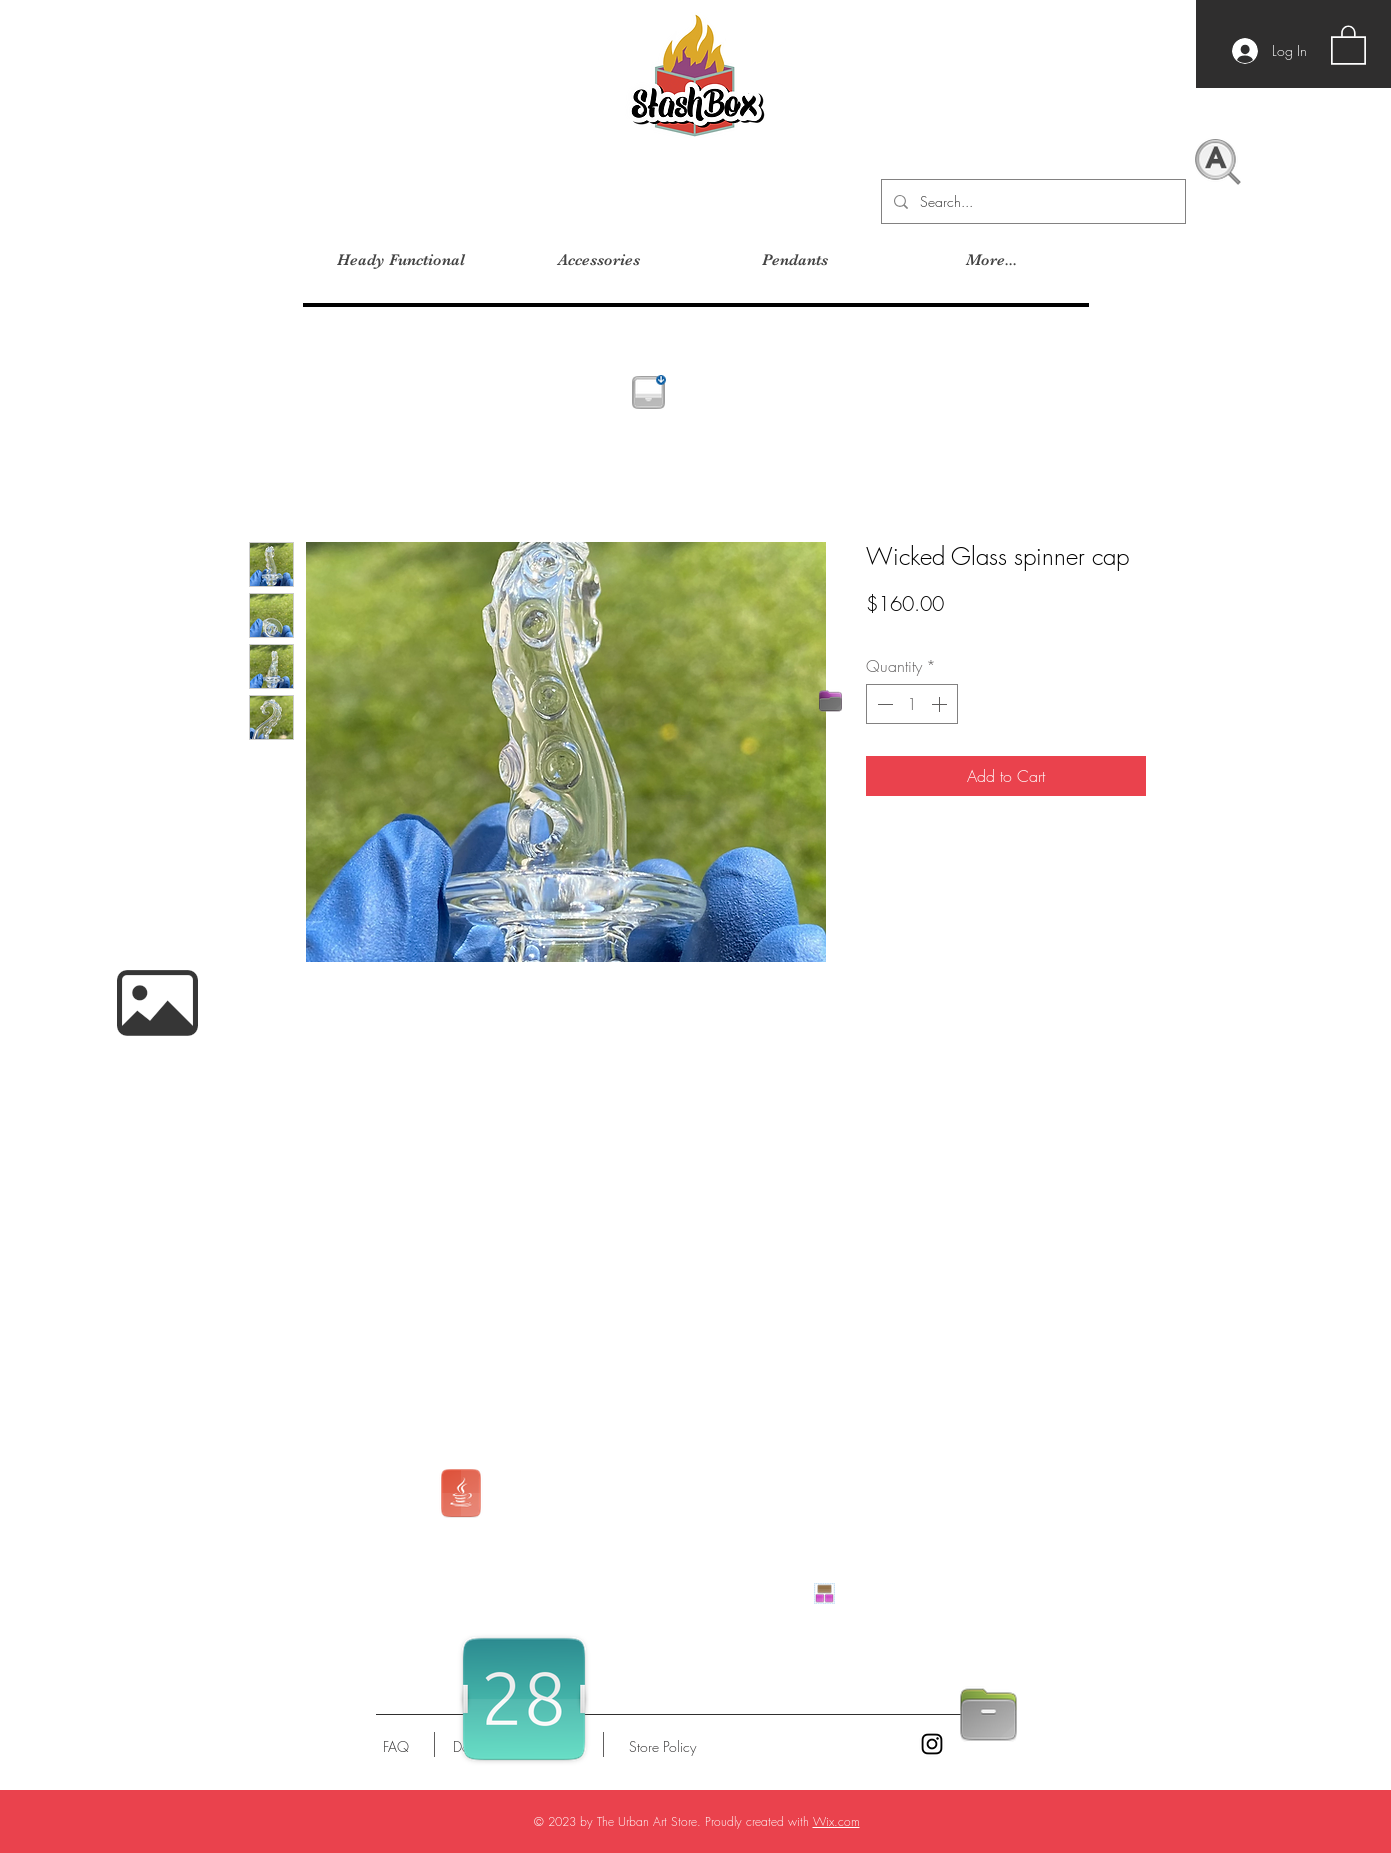 This screenshot has width=1391, height=1853. What do you see at coordinates (157, 1005) in the screenshot?
I see `open photo viewer application` at bounding box center [157, 1005].